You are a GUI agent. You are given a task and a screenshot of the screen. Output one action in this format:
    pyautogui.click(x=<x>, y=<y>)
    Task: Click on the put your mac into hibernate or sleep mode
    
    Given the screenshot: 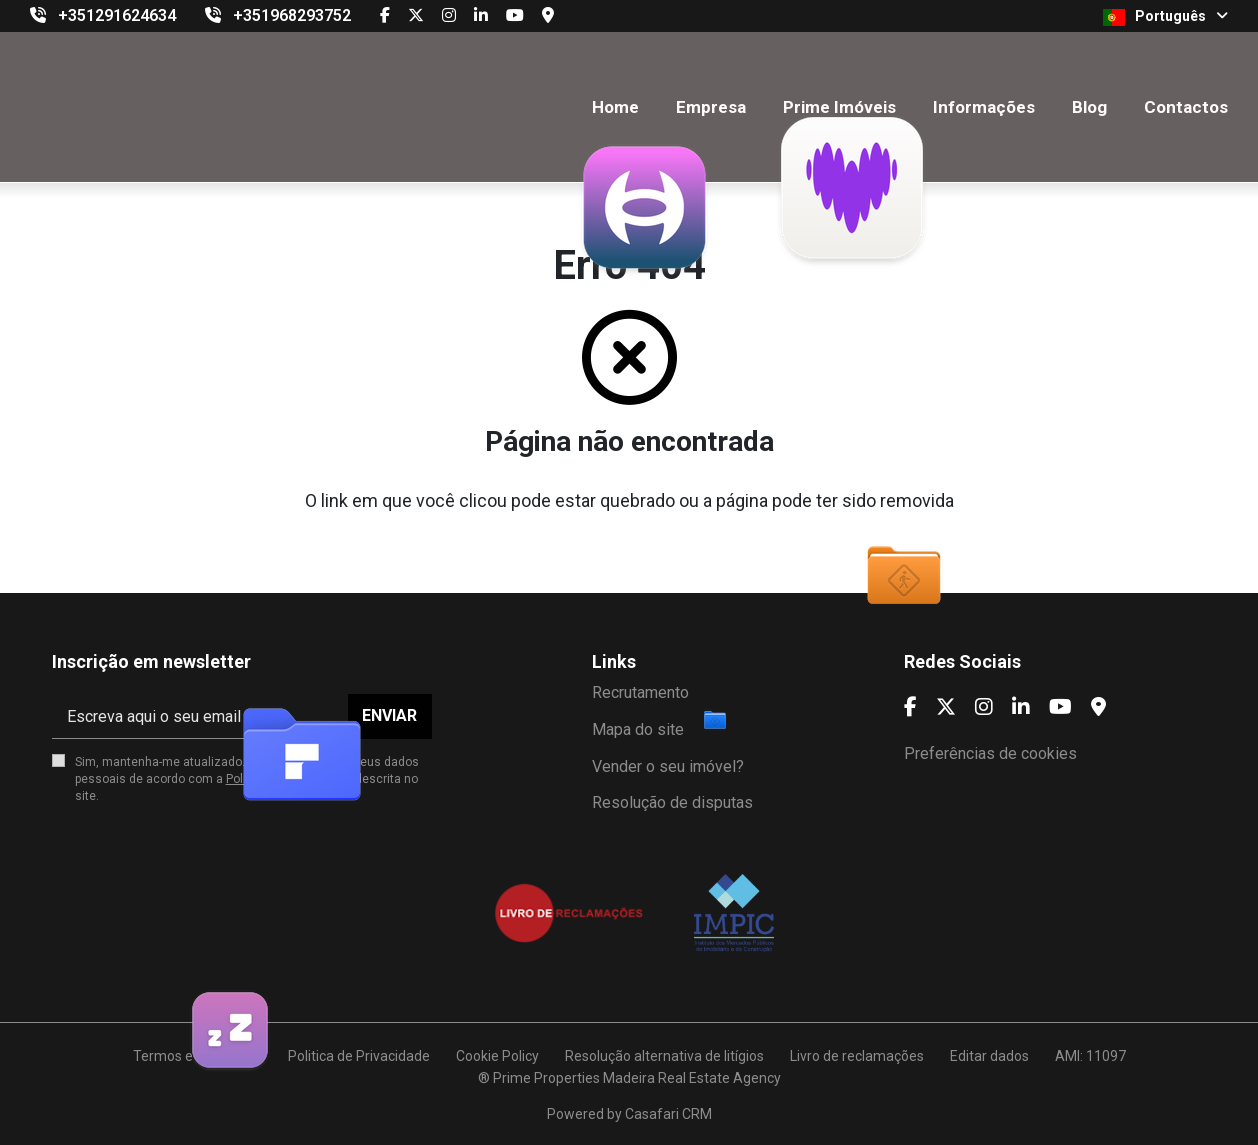 What is the action you would take?
    pyautogui.click(x=230, y=1030)
    